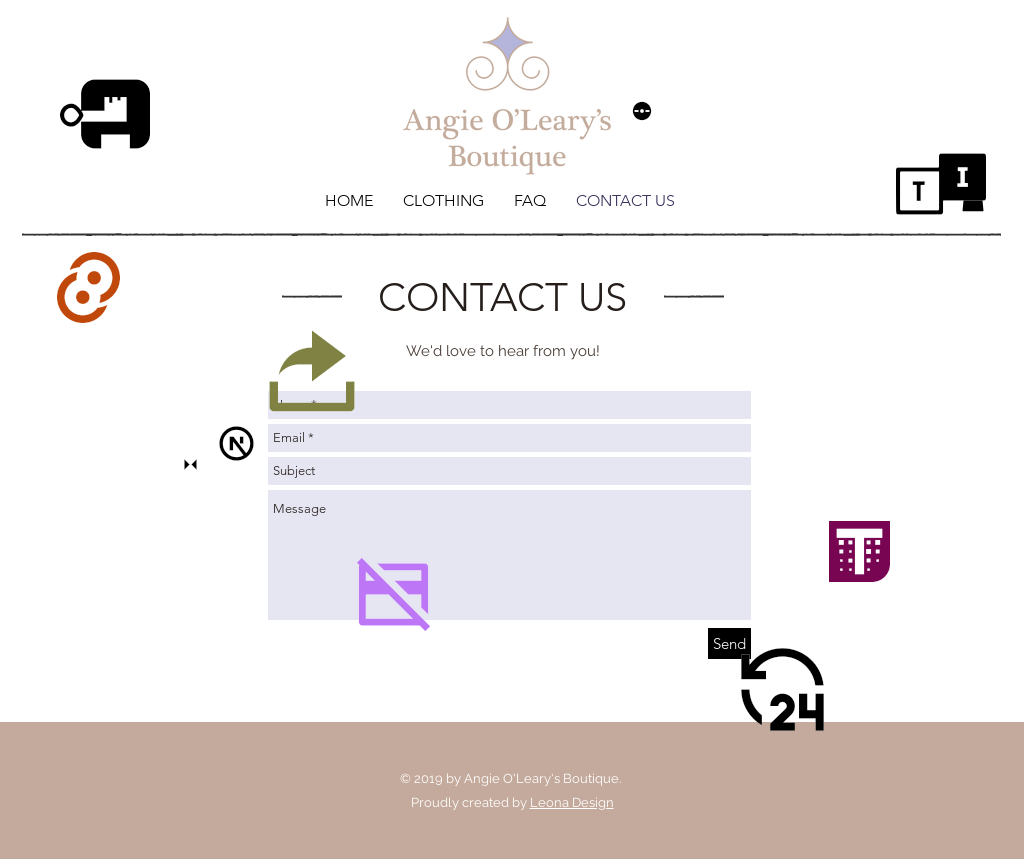  What do you see at coordinates (88, 287) in the screenshot?
I see `tauri framework logo` at bounding box center [88, 287].